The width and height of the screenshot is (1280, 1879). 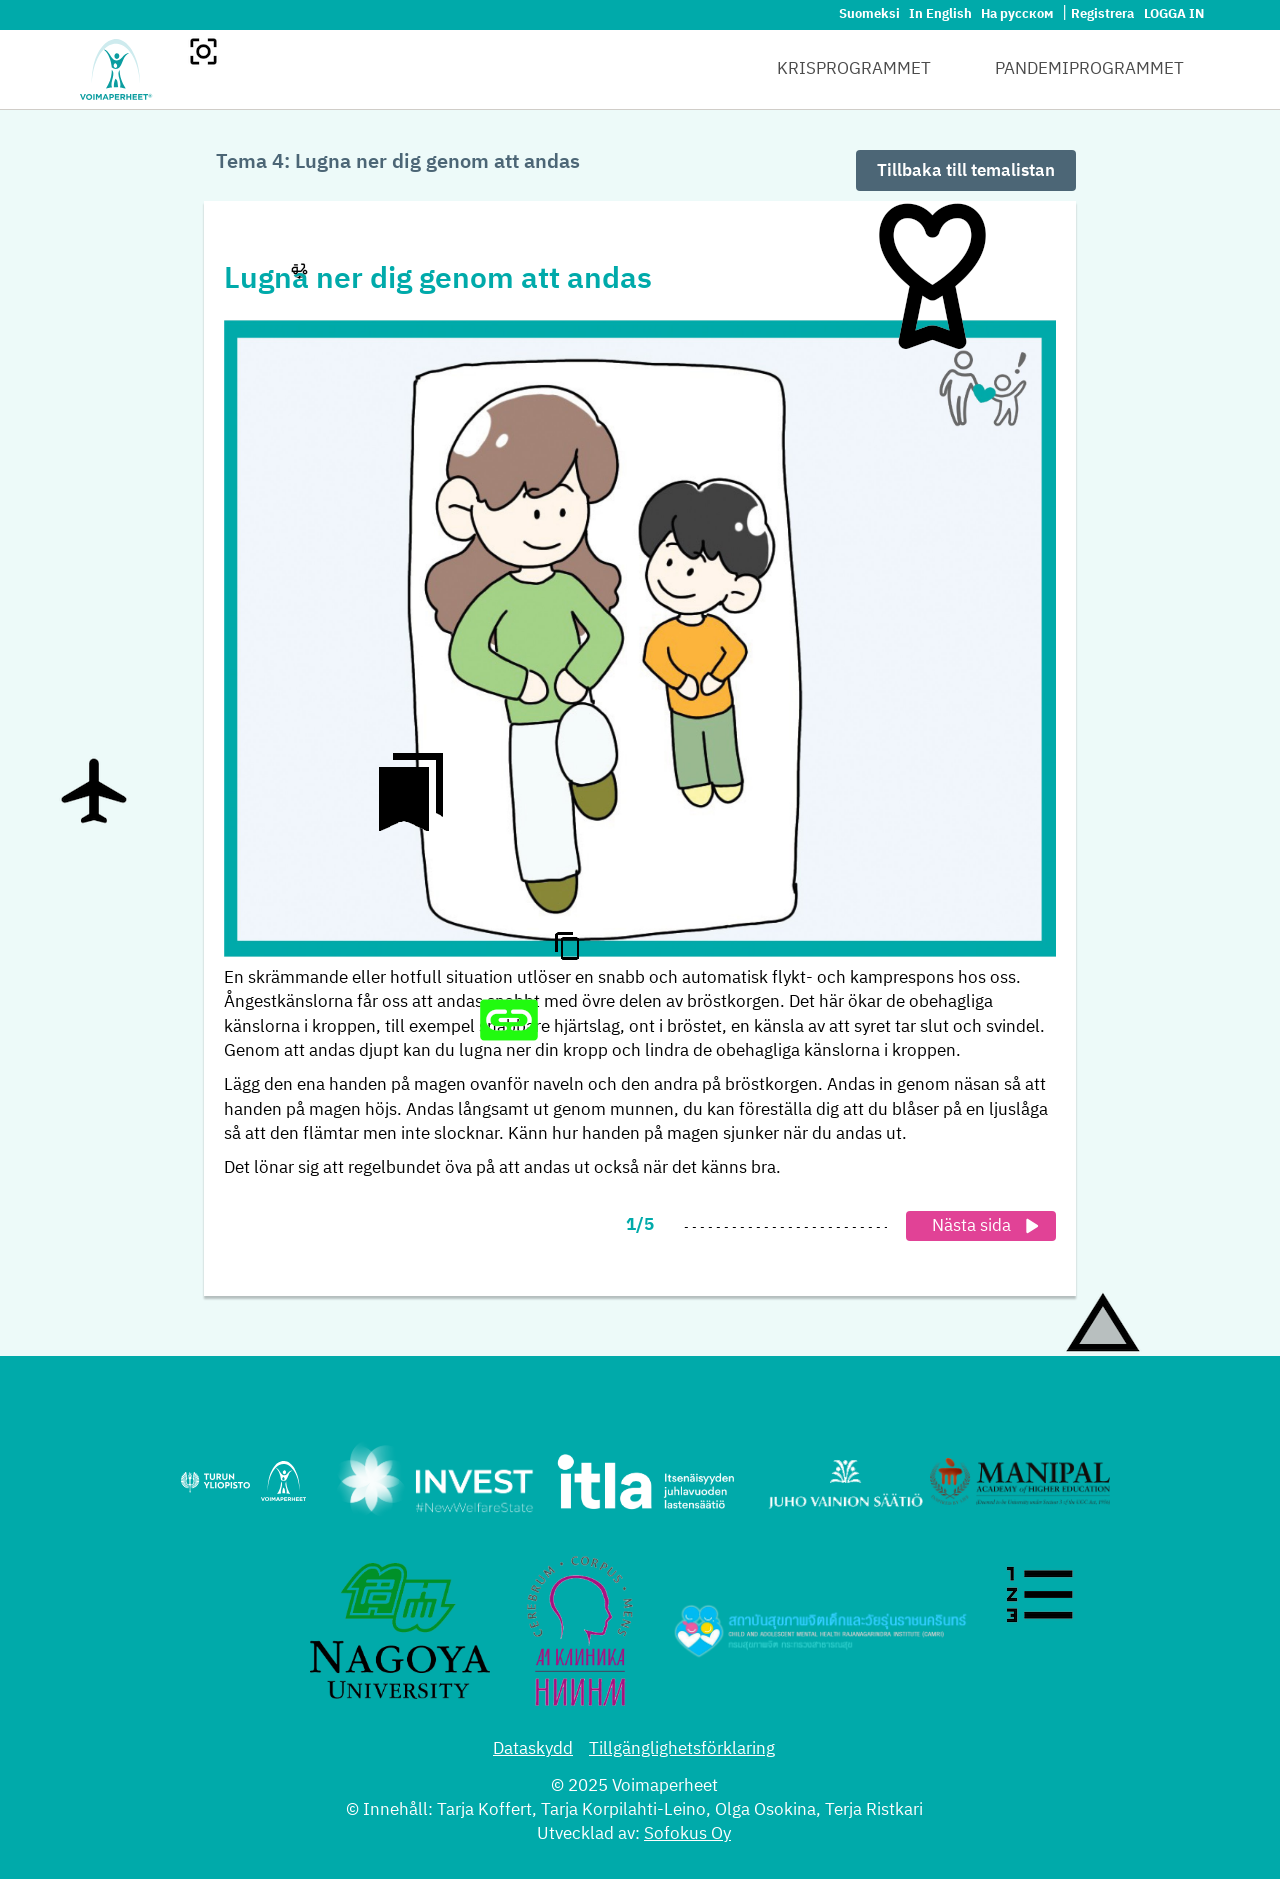 I want to click on view revision or change history, so click(x=1103, y=1322).